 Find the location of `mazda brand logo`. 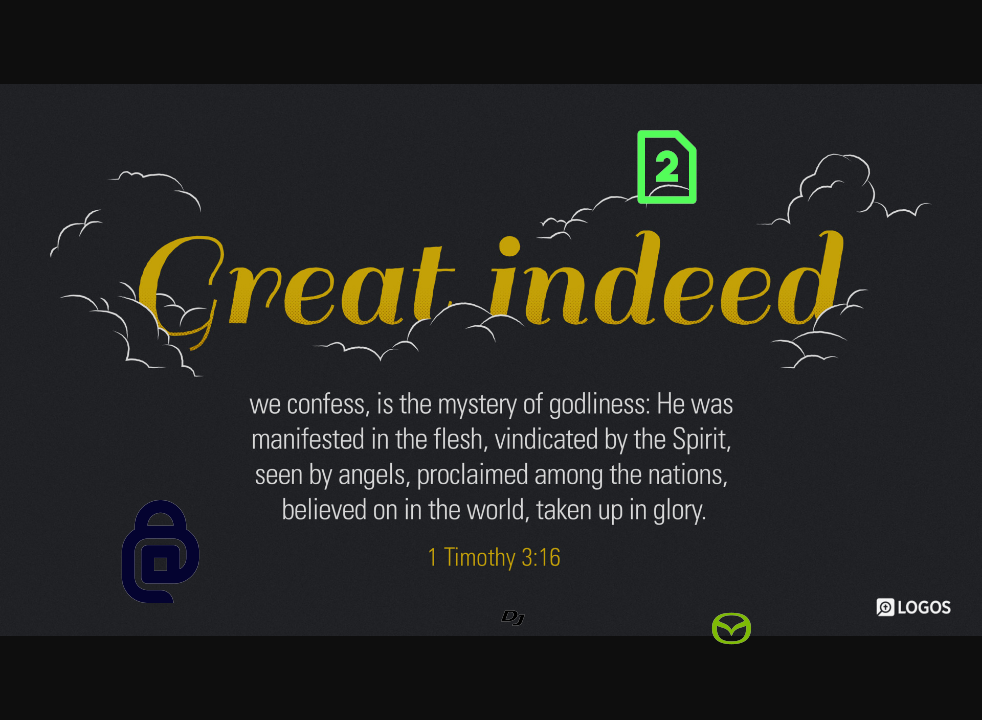

mazda brand logo is located at coordinates (731, 628).